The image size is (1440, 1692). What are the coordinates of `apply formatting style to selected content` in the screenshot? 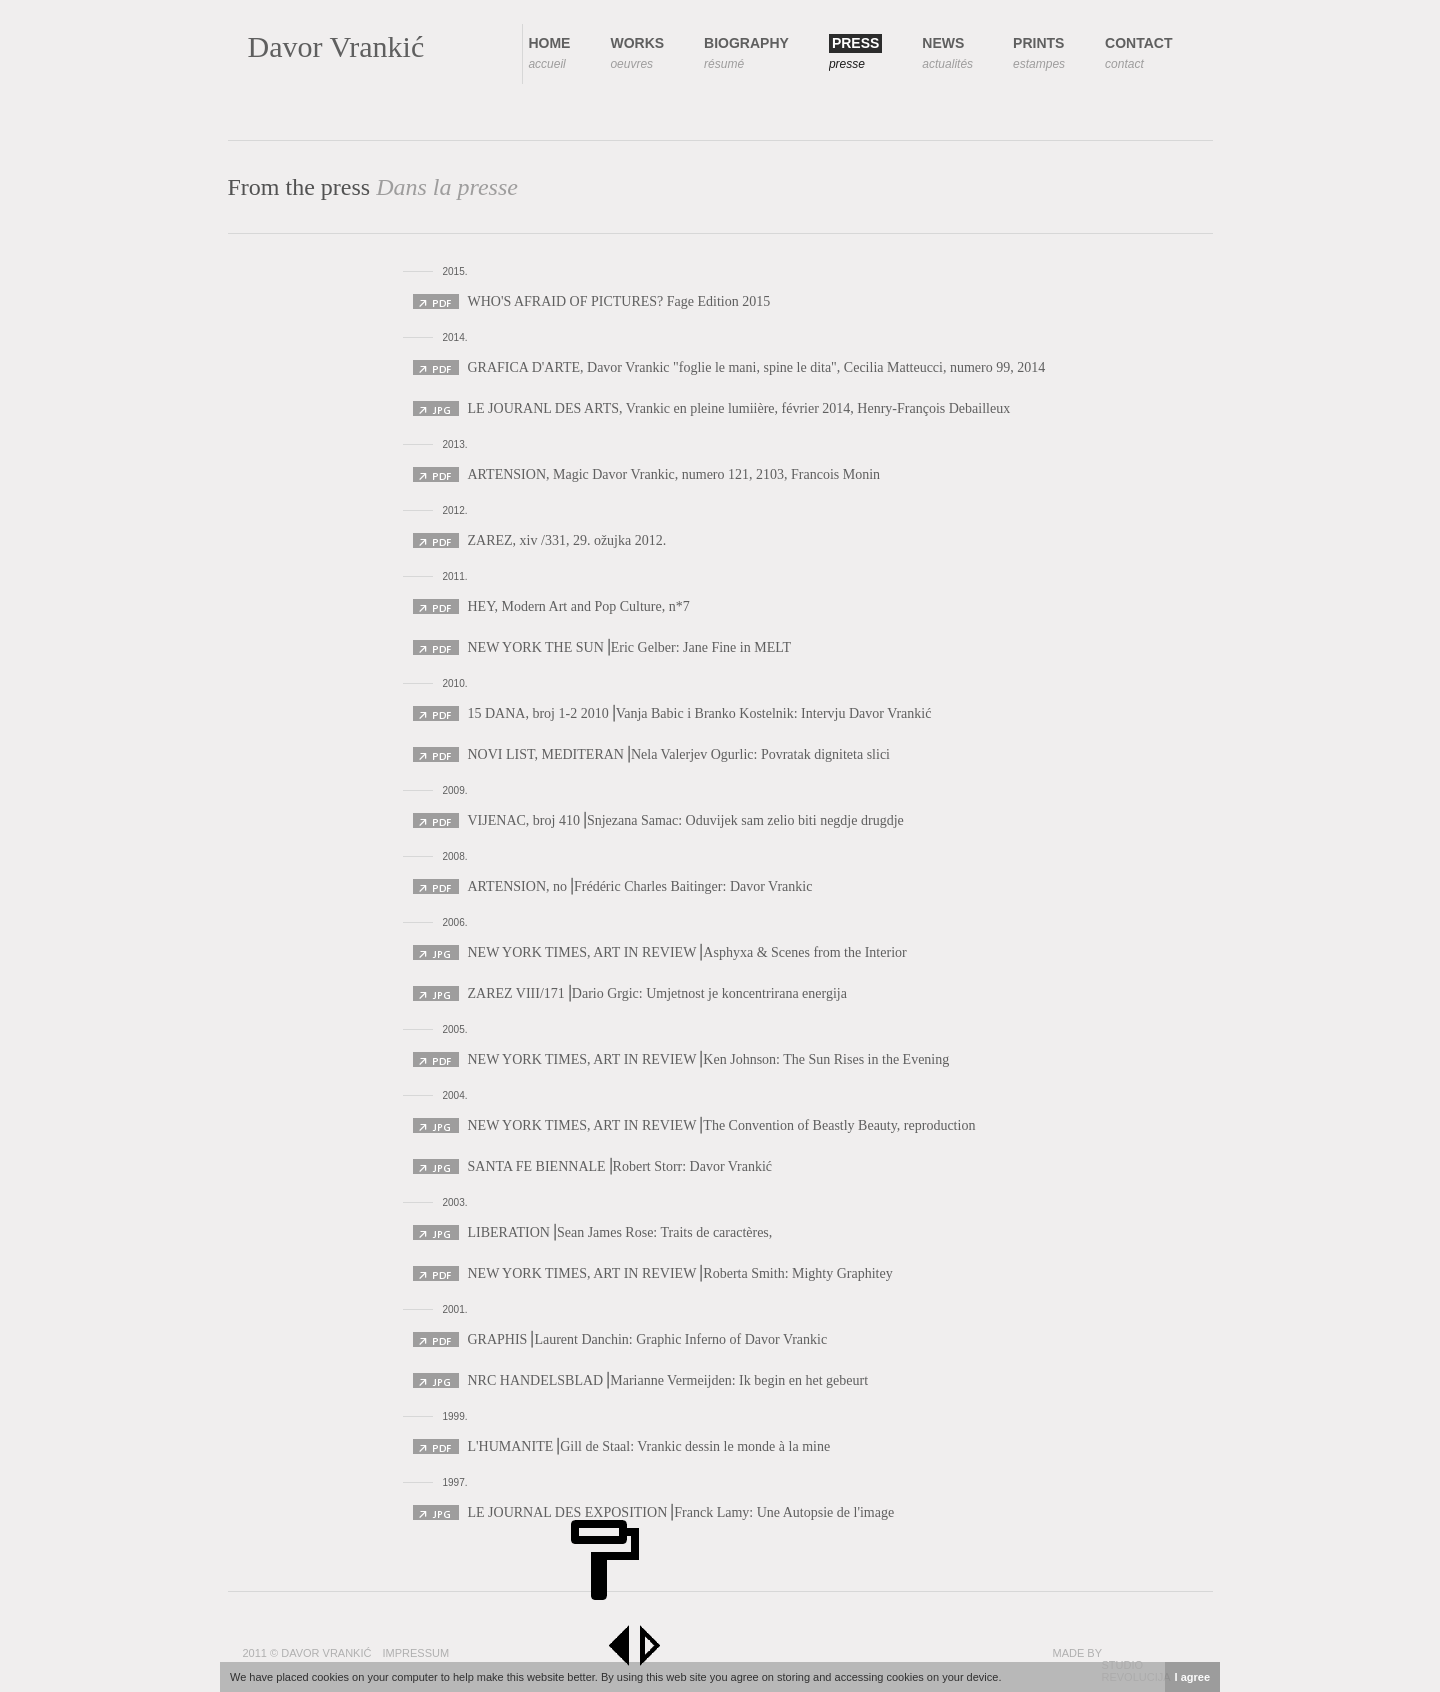 It's located at (603, 1560).